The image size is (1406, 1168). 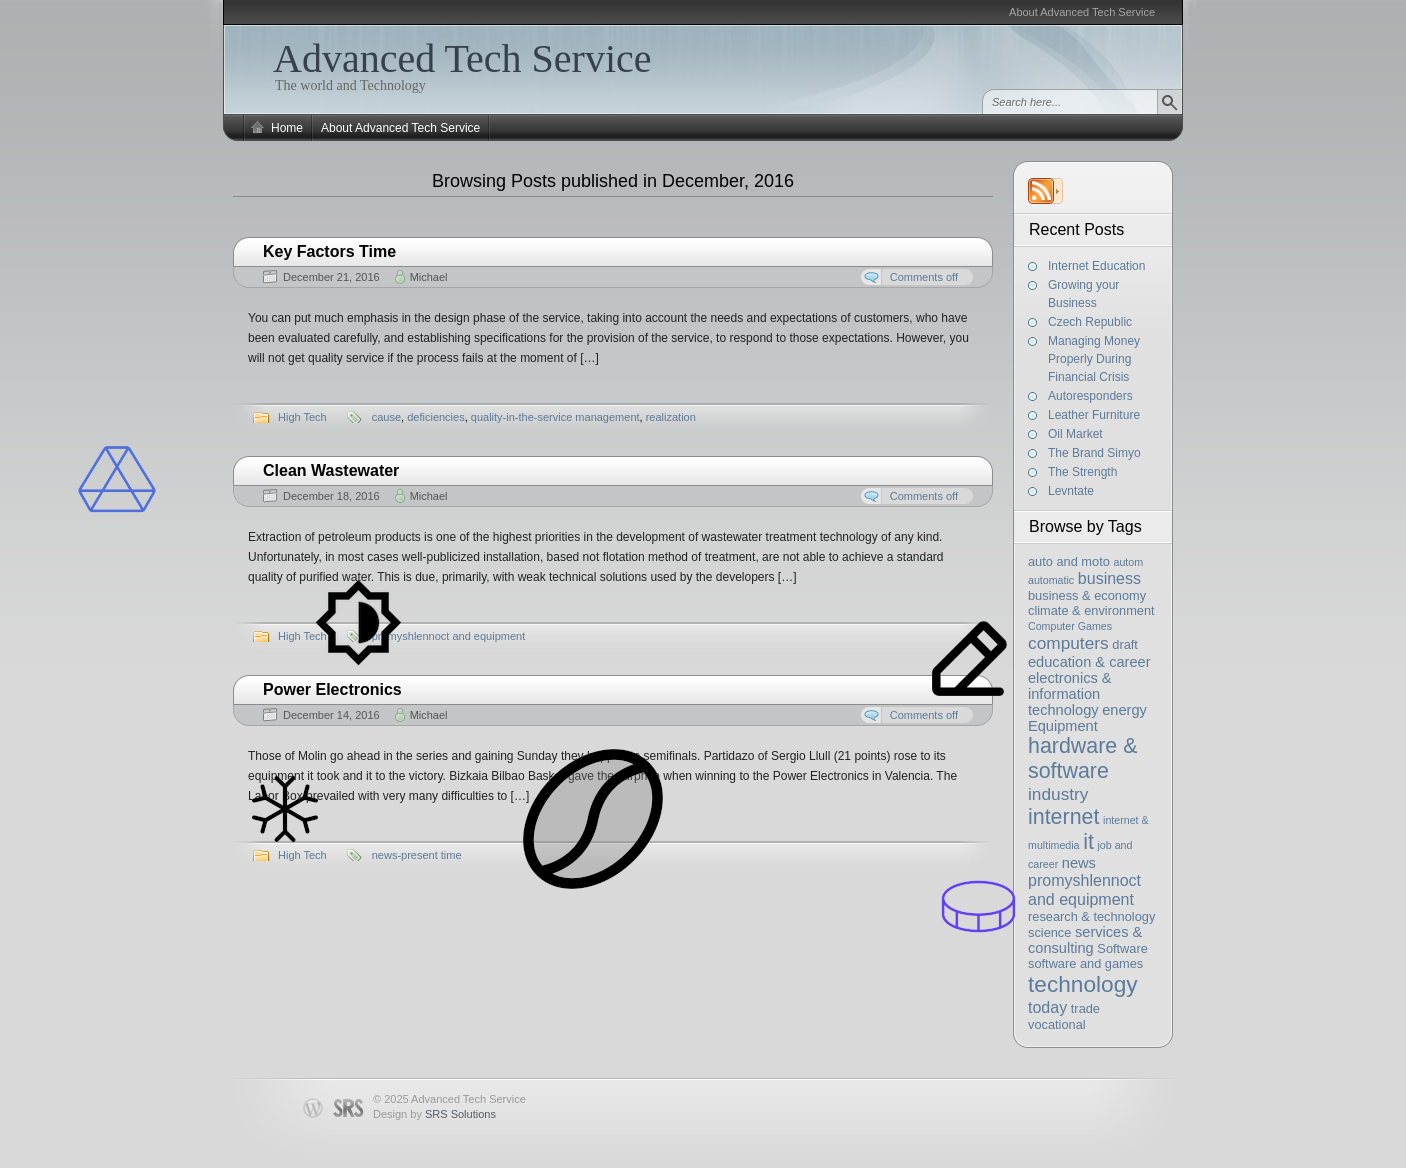 I want to click on edit text or content, so click(x=968, y=660).